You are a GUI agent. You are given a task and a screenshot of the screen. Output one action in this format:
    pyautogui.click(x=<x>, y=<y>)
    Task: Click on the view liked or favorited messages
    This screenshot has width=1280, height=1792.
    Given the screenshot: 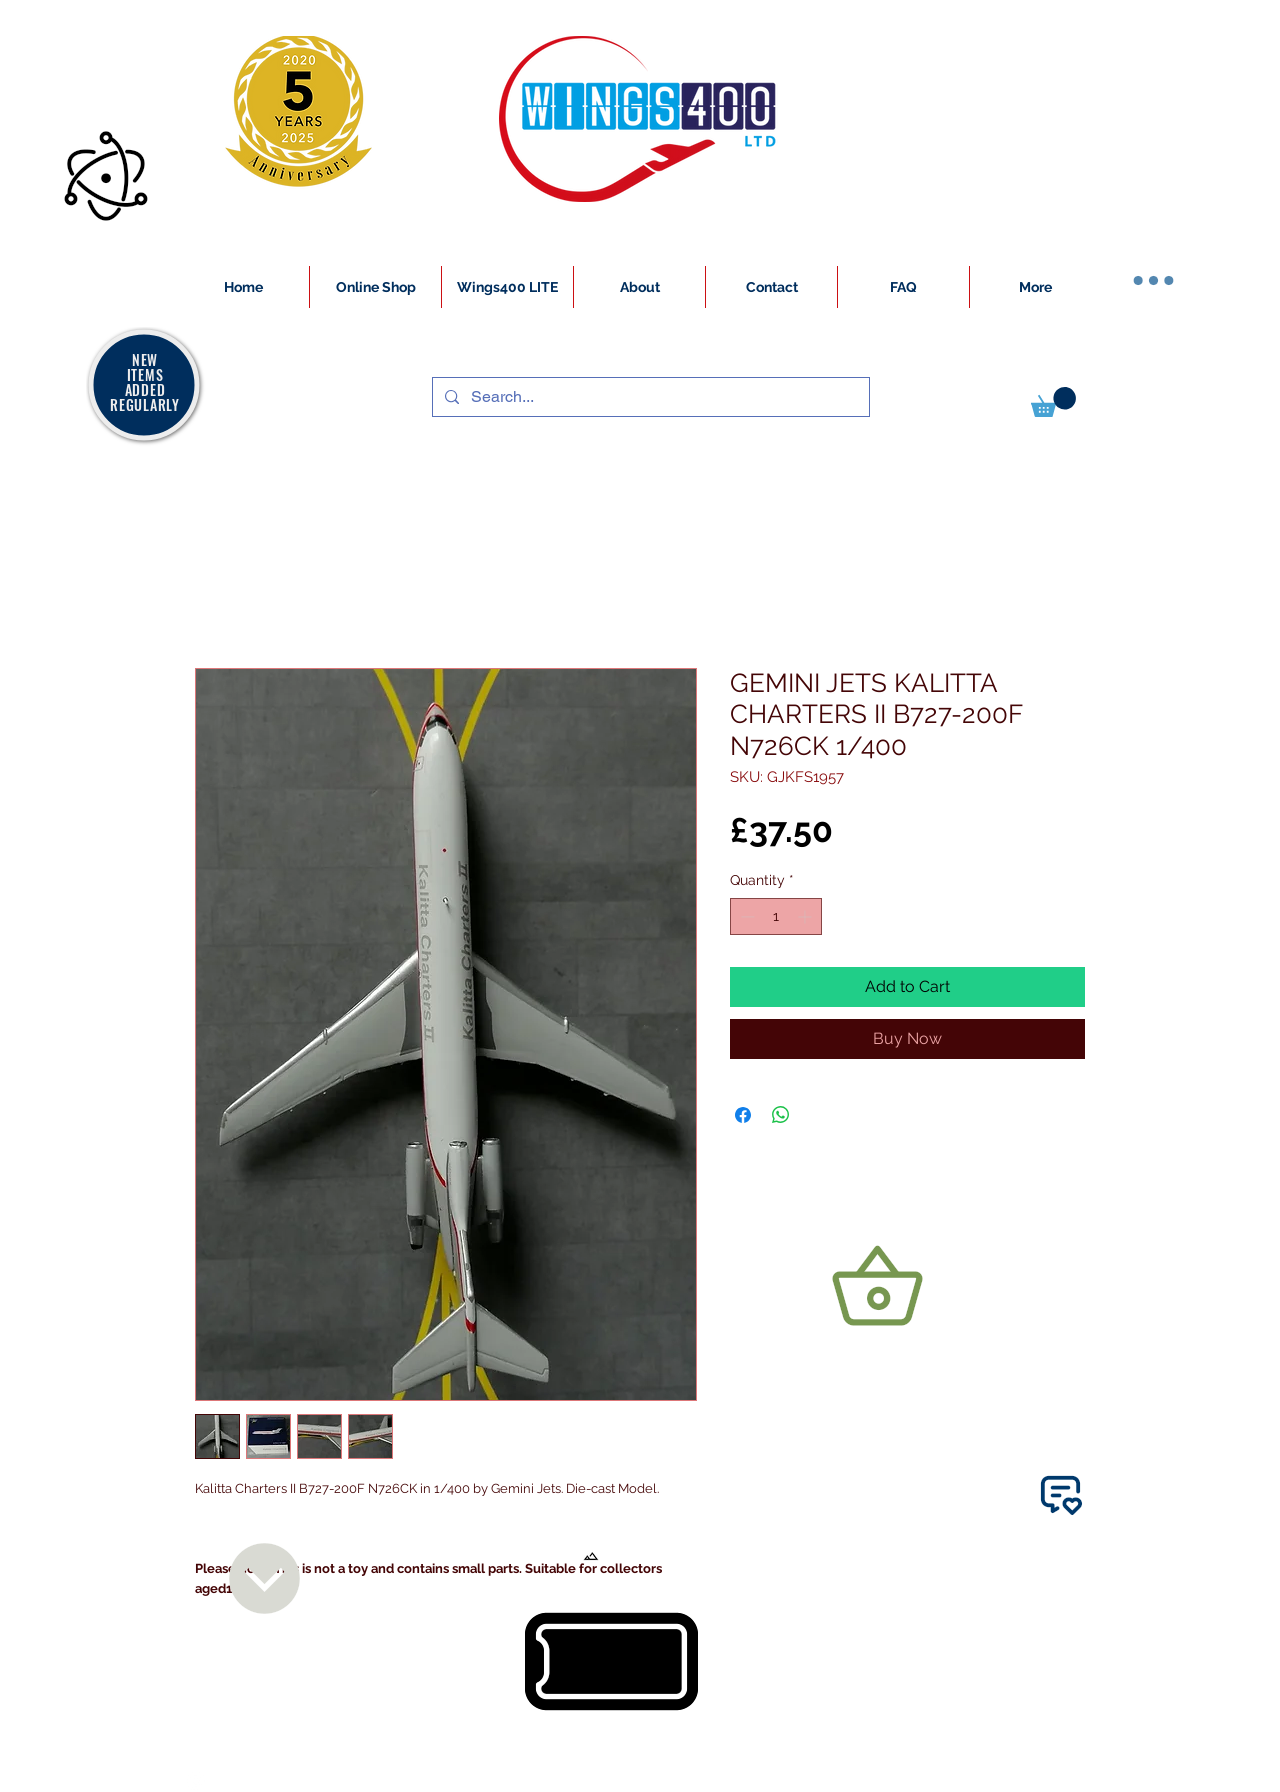 What is the action you would take?
    pyautogui.click(x=1060, y=1493)
    